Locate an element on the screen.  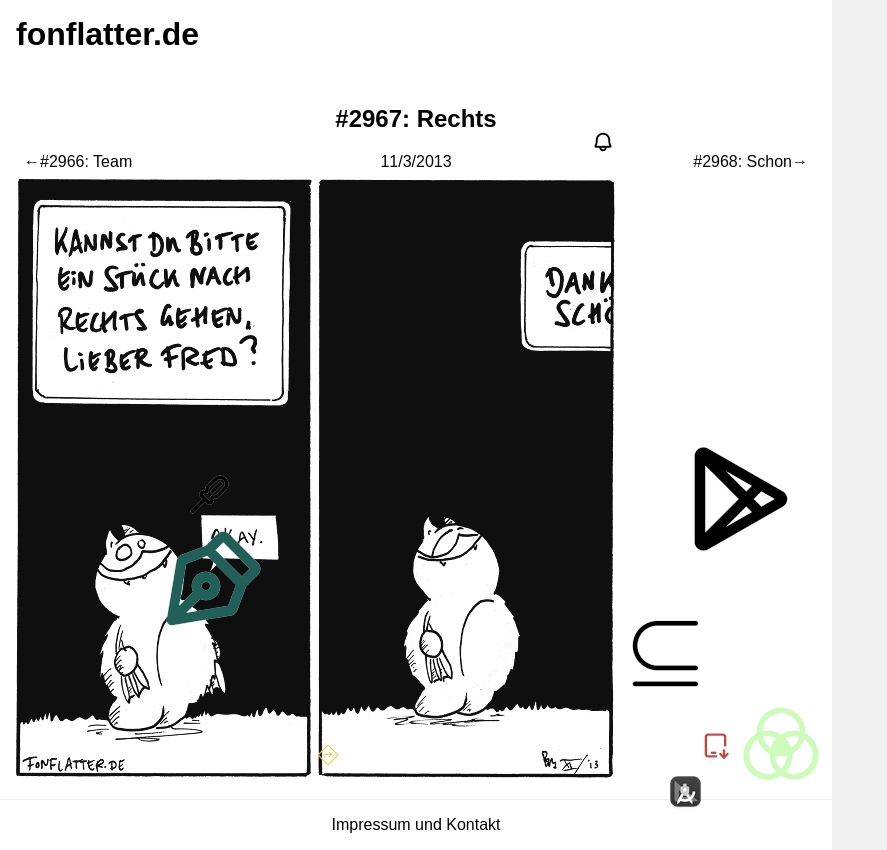
indicates an upcoming turn or direction change is located at coordinates (328, 755).